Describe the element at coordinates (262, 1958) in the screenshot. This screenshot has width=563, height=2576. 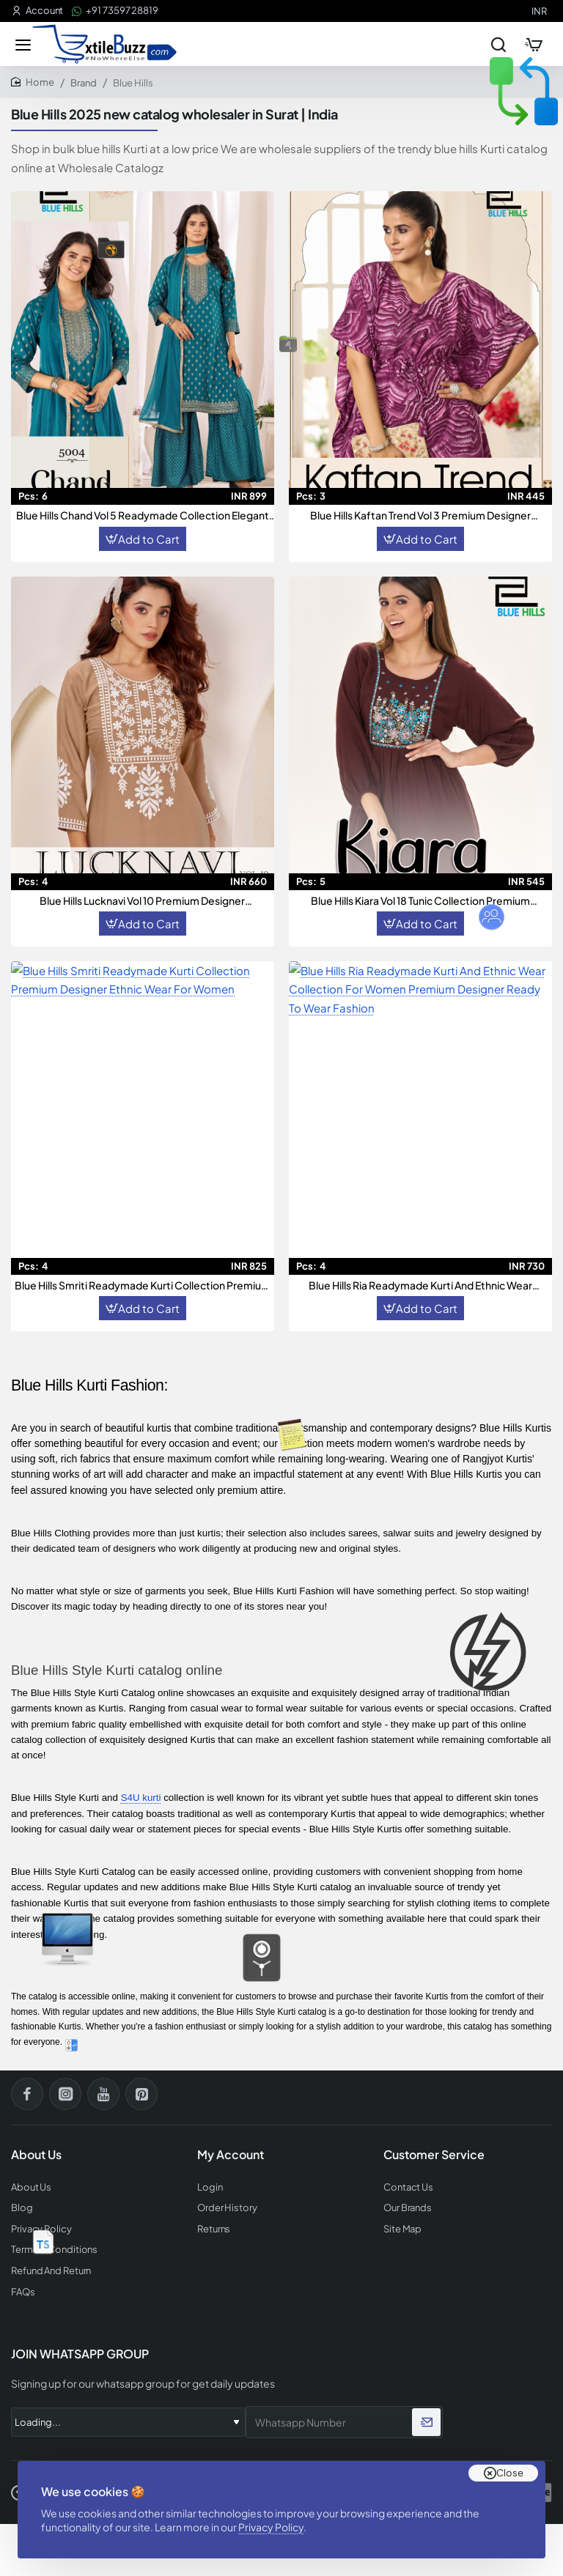
I see `archive selected email messages` at that location.